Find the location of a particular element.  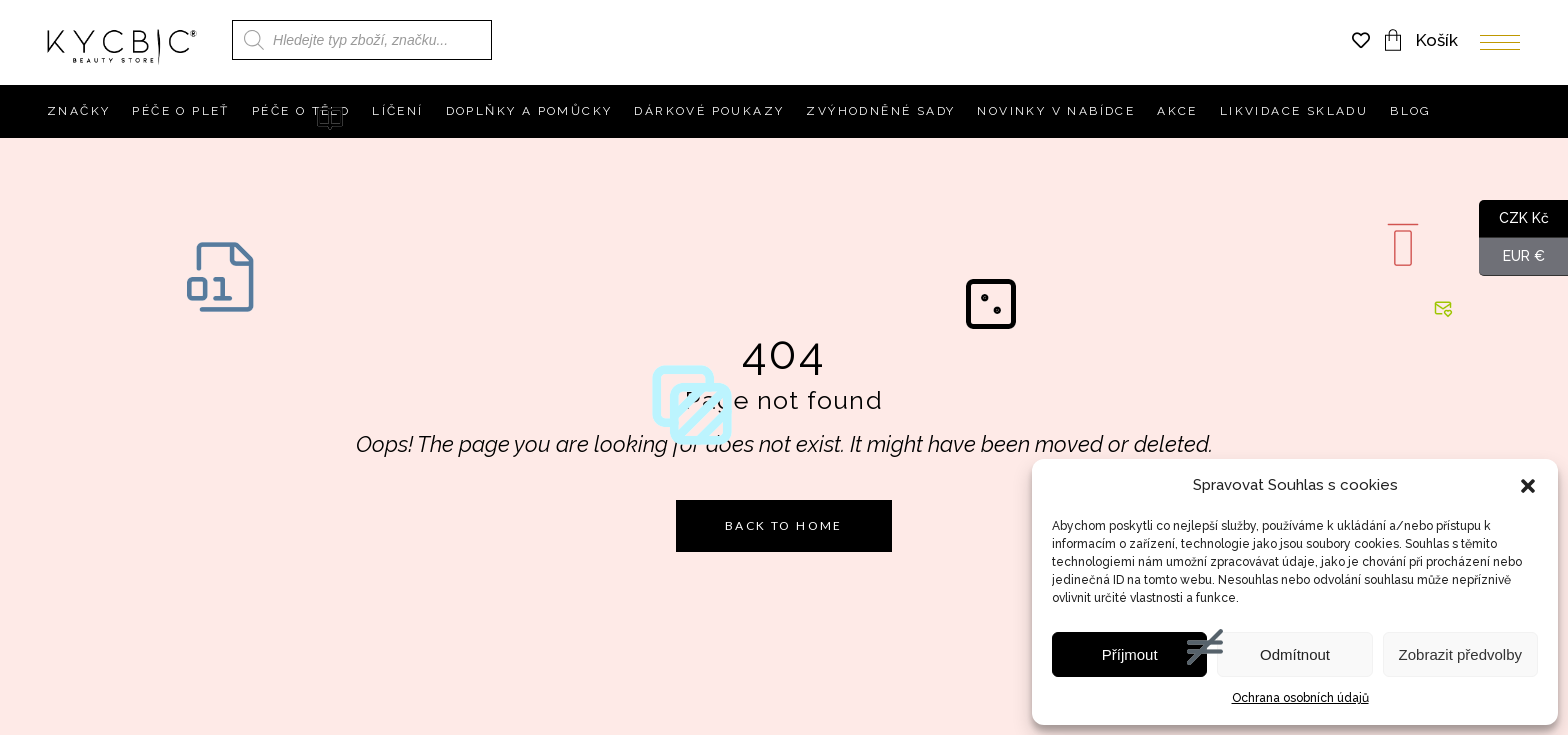

view or open a binary file is located at coordinates (225, 277).